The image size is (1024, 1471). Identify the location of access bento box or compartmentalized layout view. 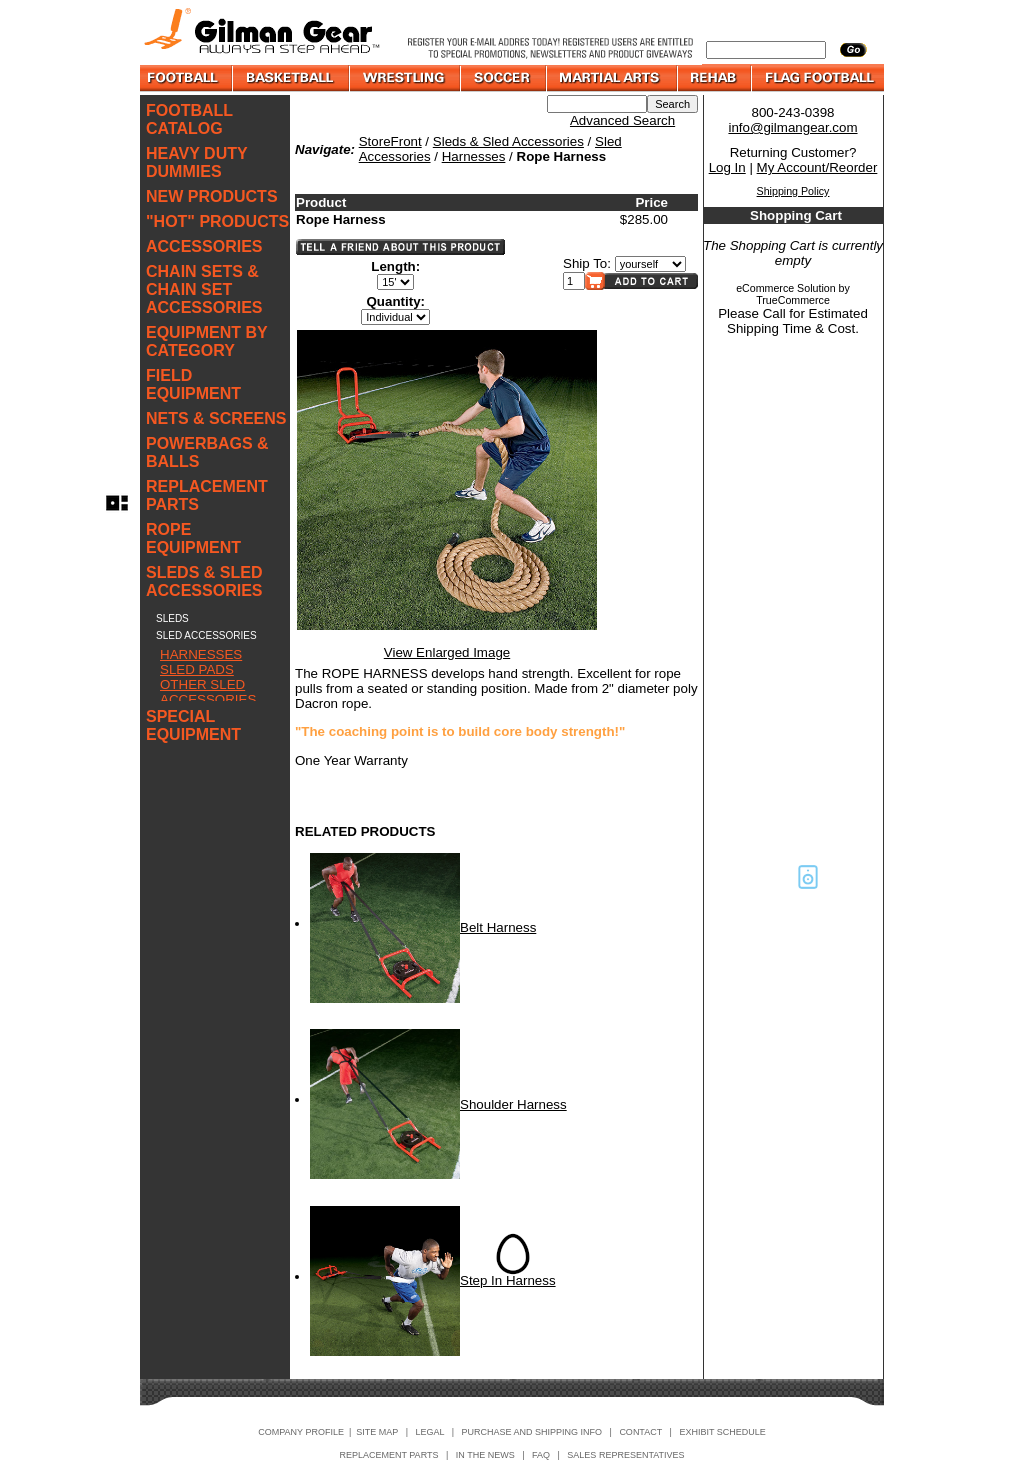
(117, 503).